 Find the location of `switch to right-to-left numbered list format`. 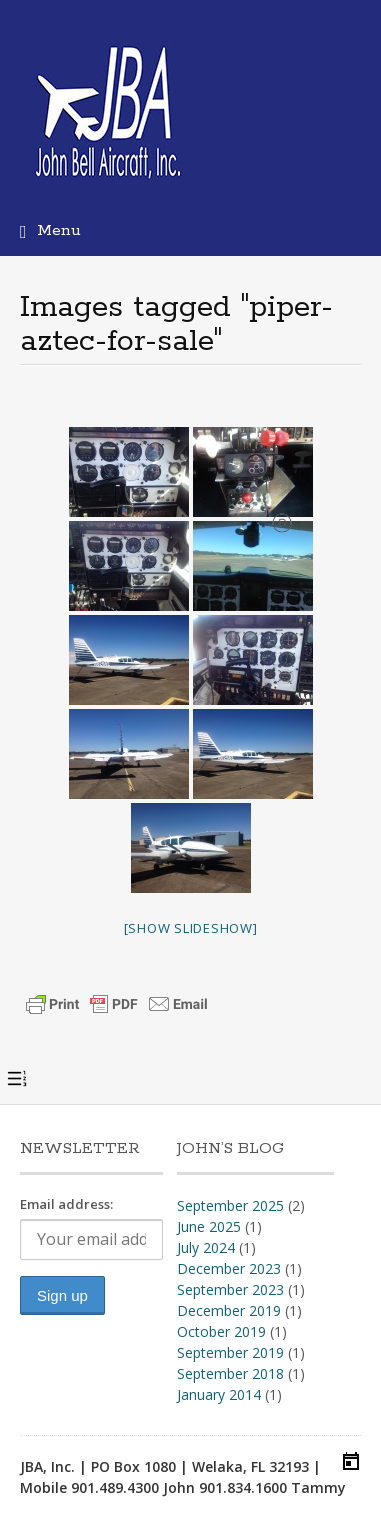

switch to right-to-left numbered list format is located at coordinates (17, 1078).